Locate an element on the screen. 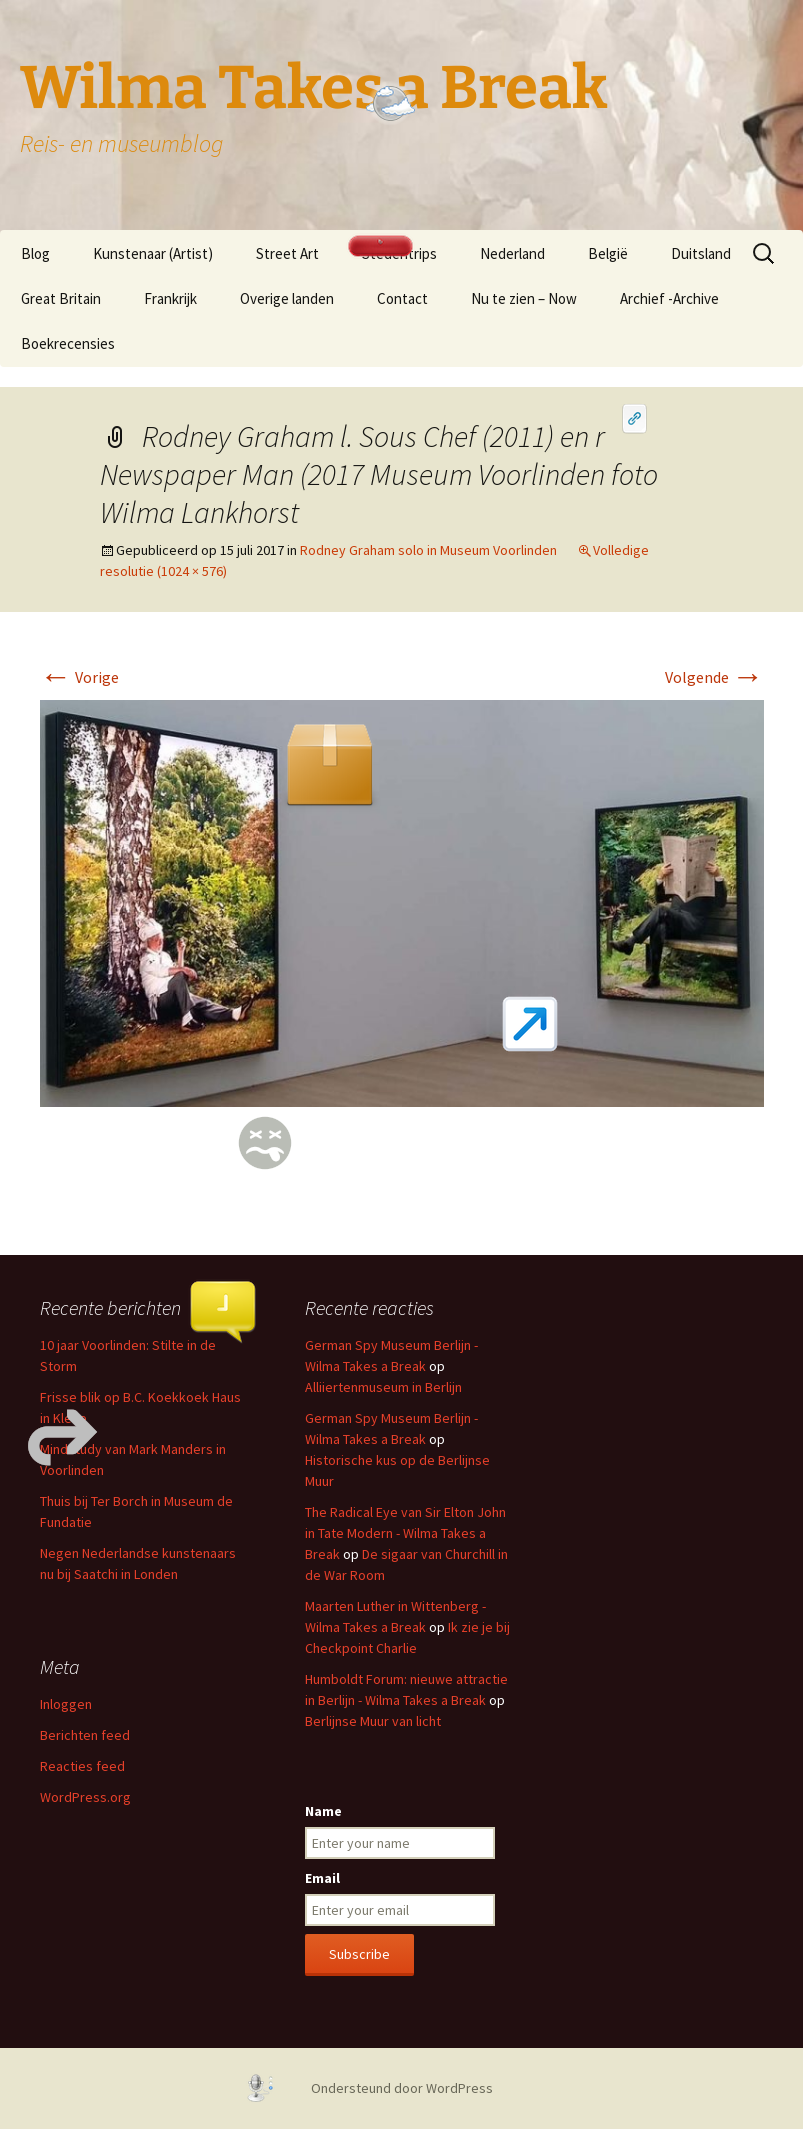 The height and width of the screenshot is (2129, 803). microphone input level is set to low is located at coordinates (260, 2088).